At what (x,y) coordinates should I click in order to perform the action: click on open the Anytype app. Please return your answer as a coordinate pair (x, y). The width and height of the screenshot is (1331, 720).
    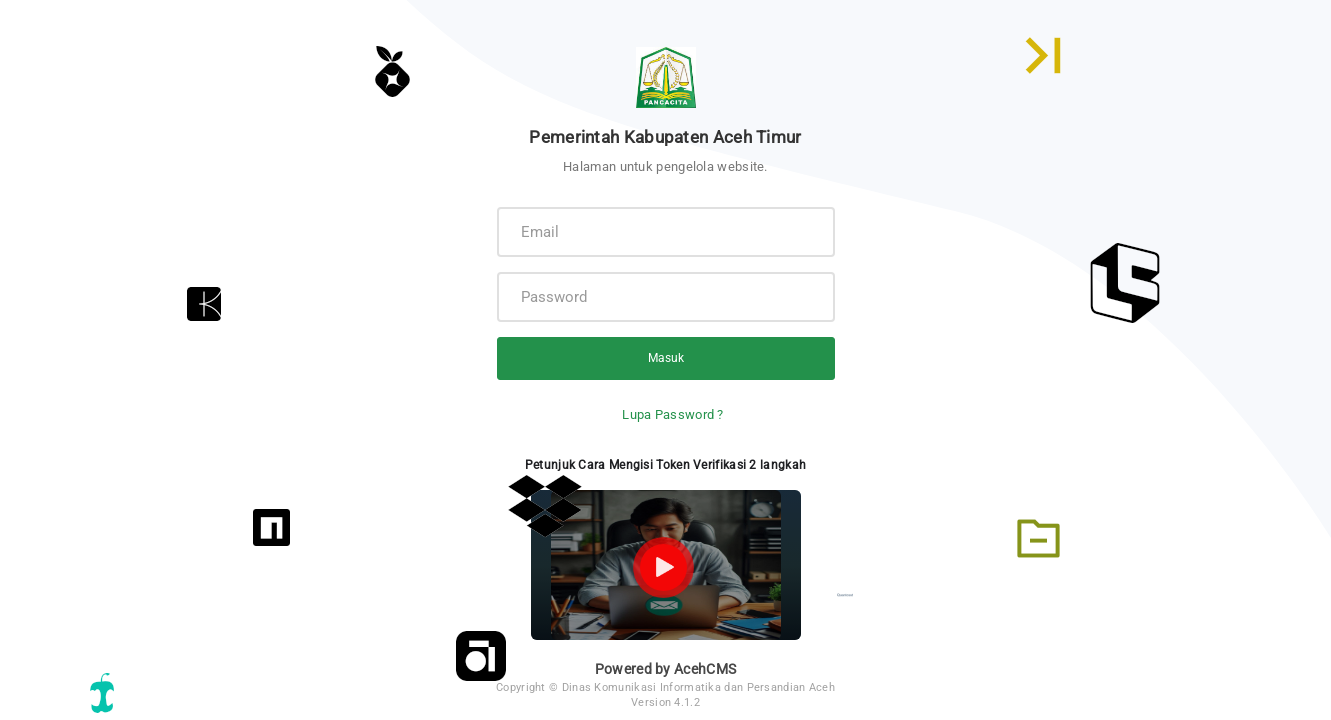
    Looking at the image, I should click on (481, 656).